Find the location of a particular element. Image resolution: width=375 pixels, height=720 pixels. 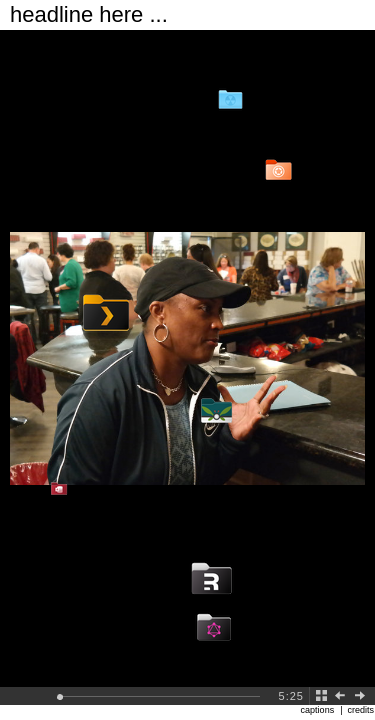

open remix project folder is located at coordinates (211, 579).